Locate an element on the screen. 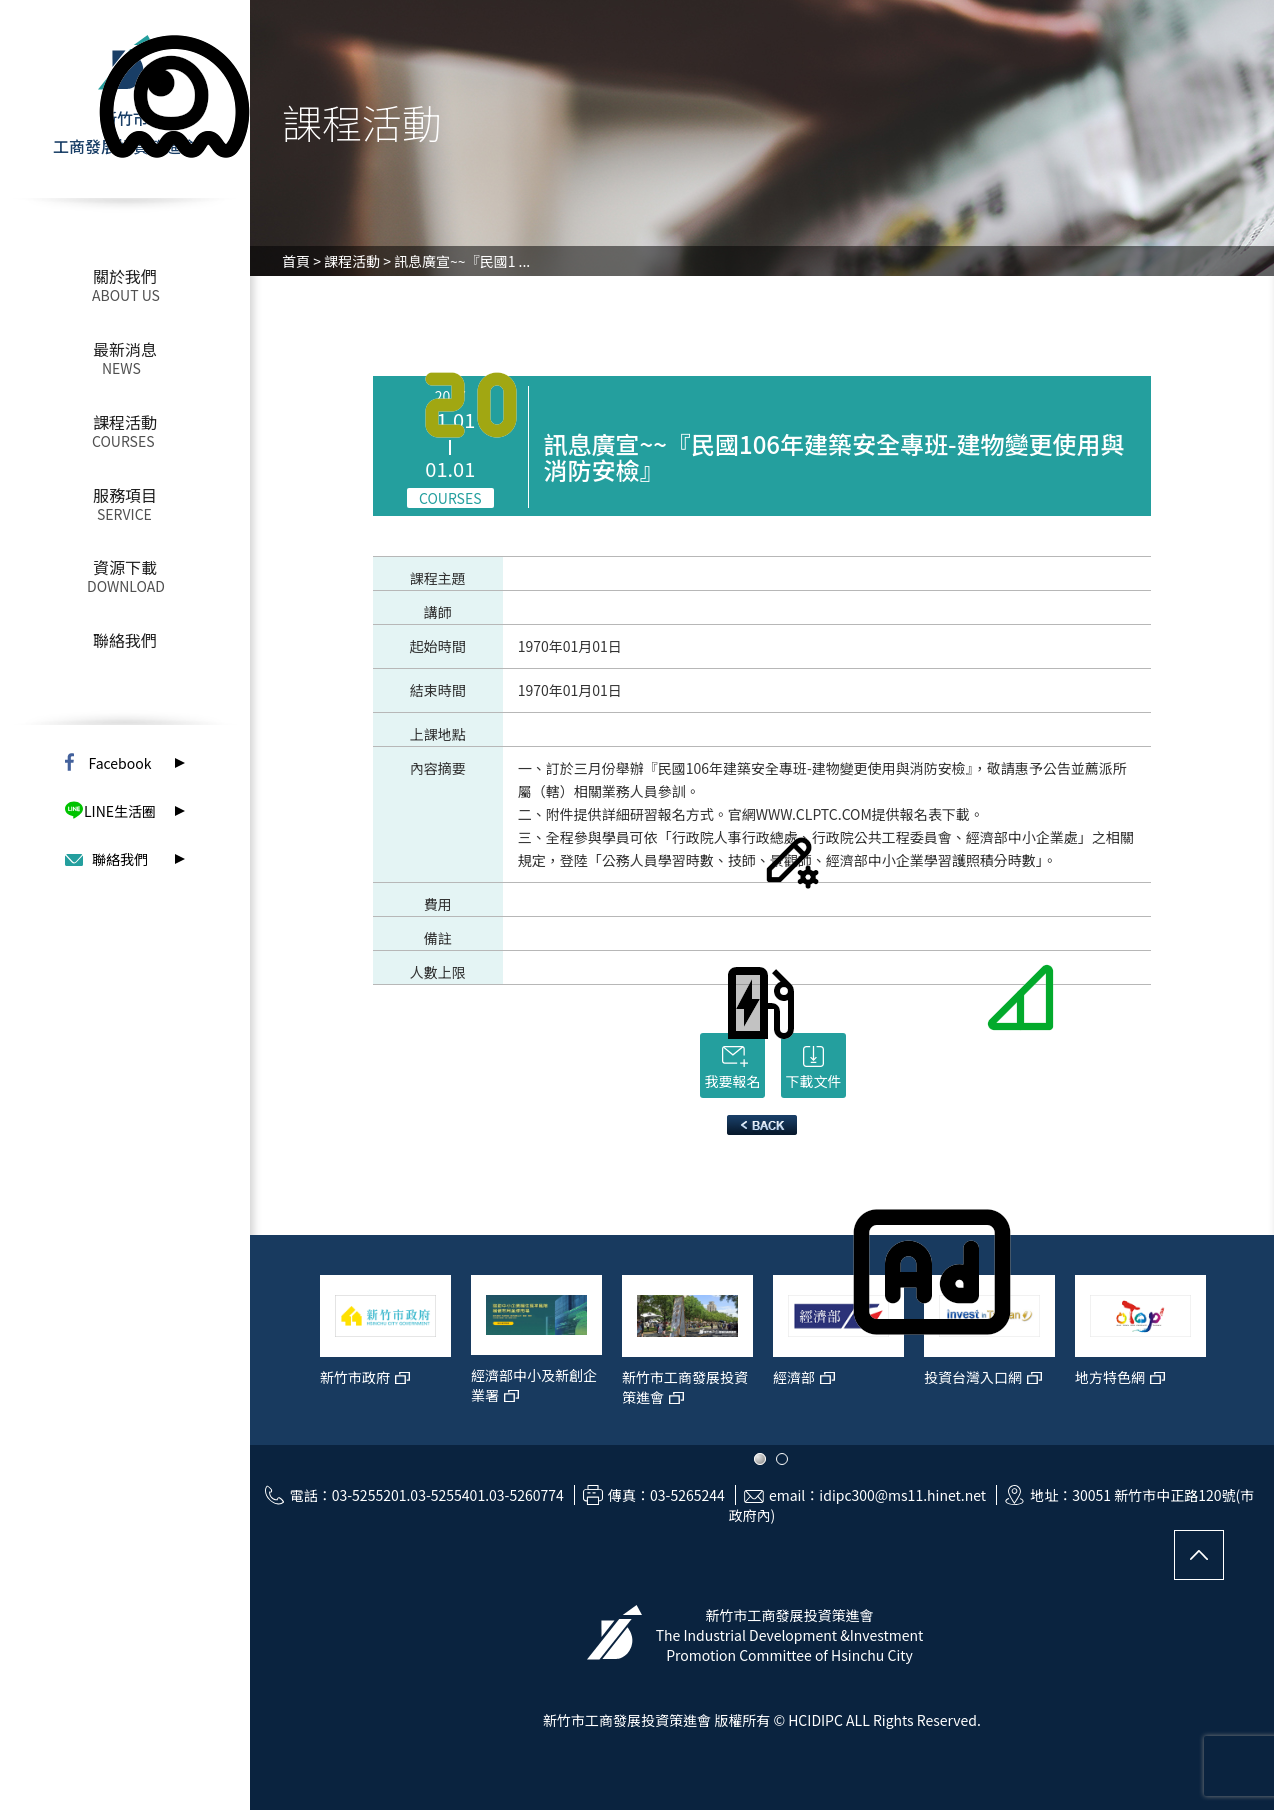 This screenshot has width=1274, height=1810. edit settings or preferences is located at coordinates (790, 859).